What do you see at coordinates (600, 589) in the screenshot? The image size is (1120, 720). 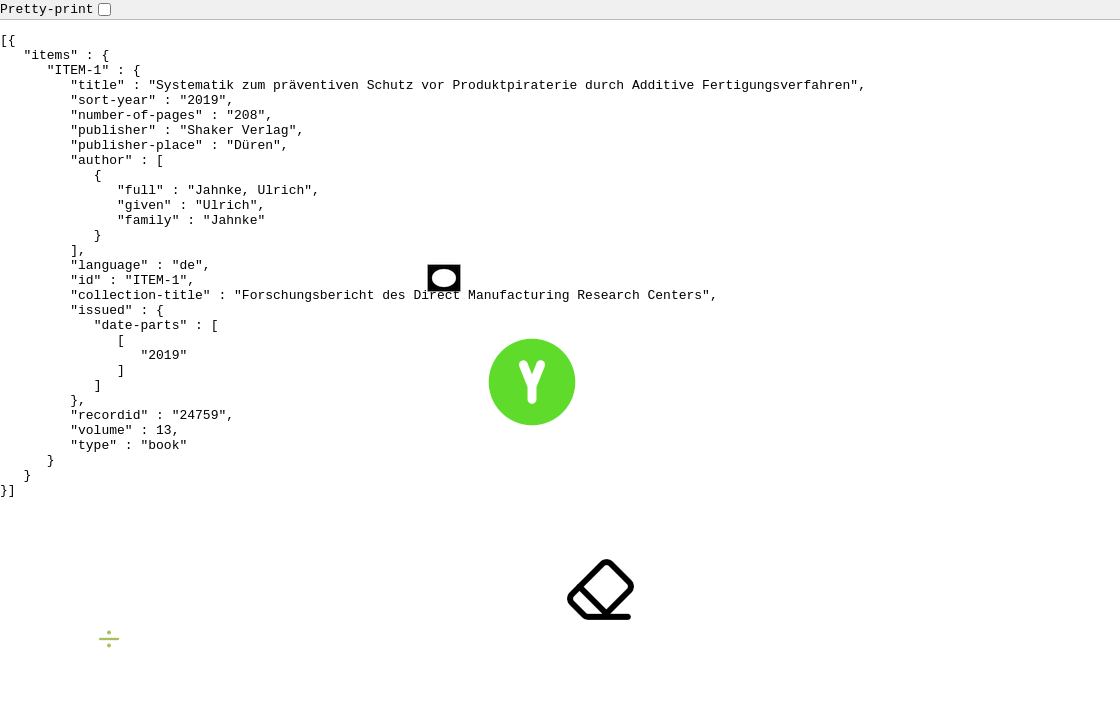 I see `erase or clear content` at bounding box center [600, 589].